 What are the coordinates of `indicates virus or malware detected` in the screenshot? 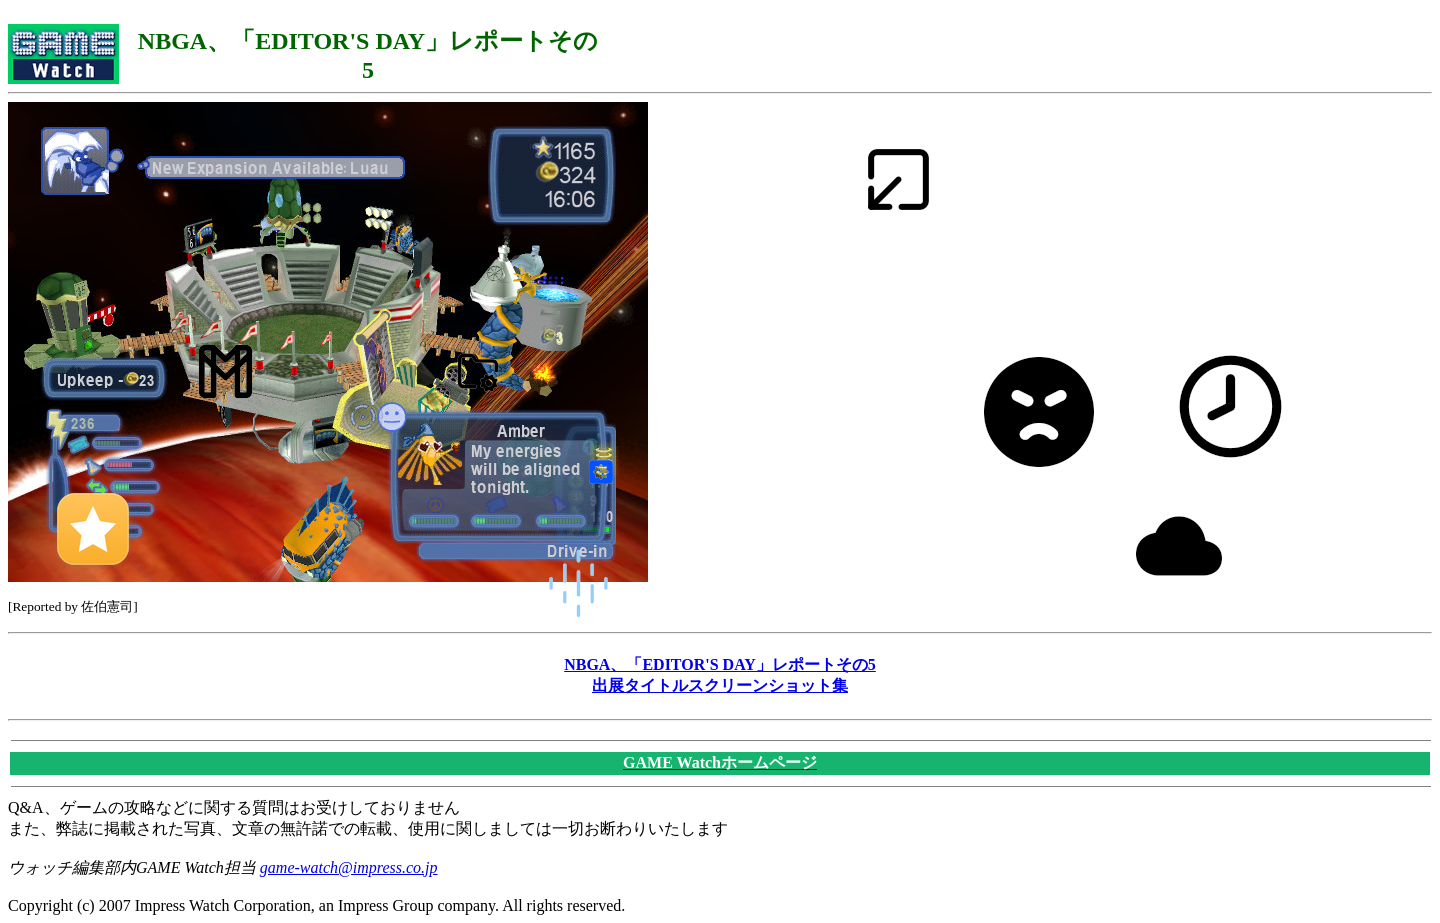 It's located at (601, 472).